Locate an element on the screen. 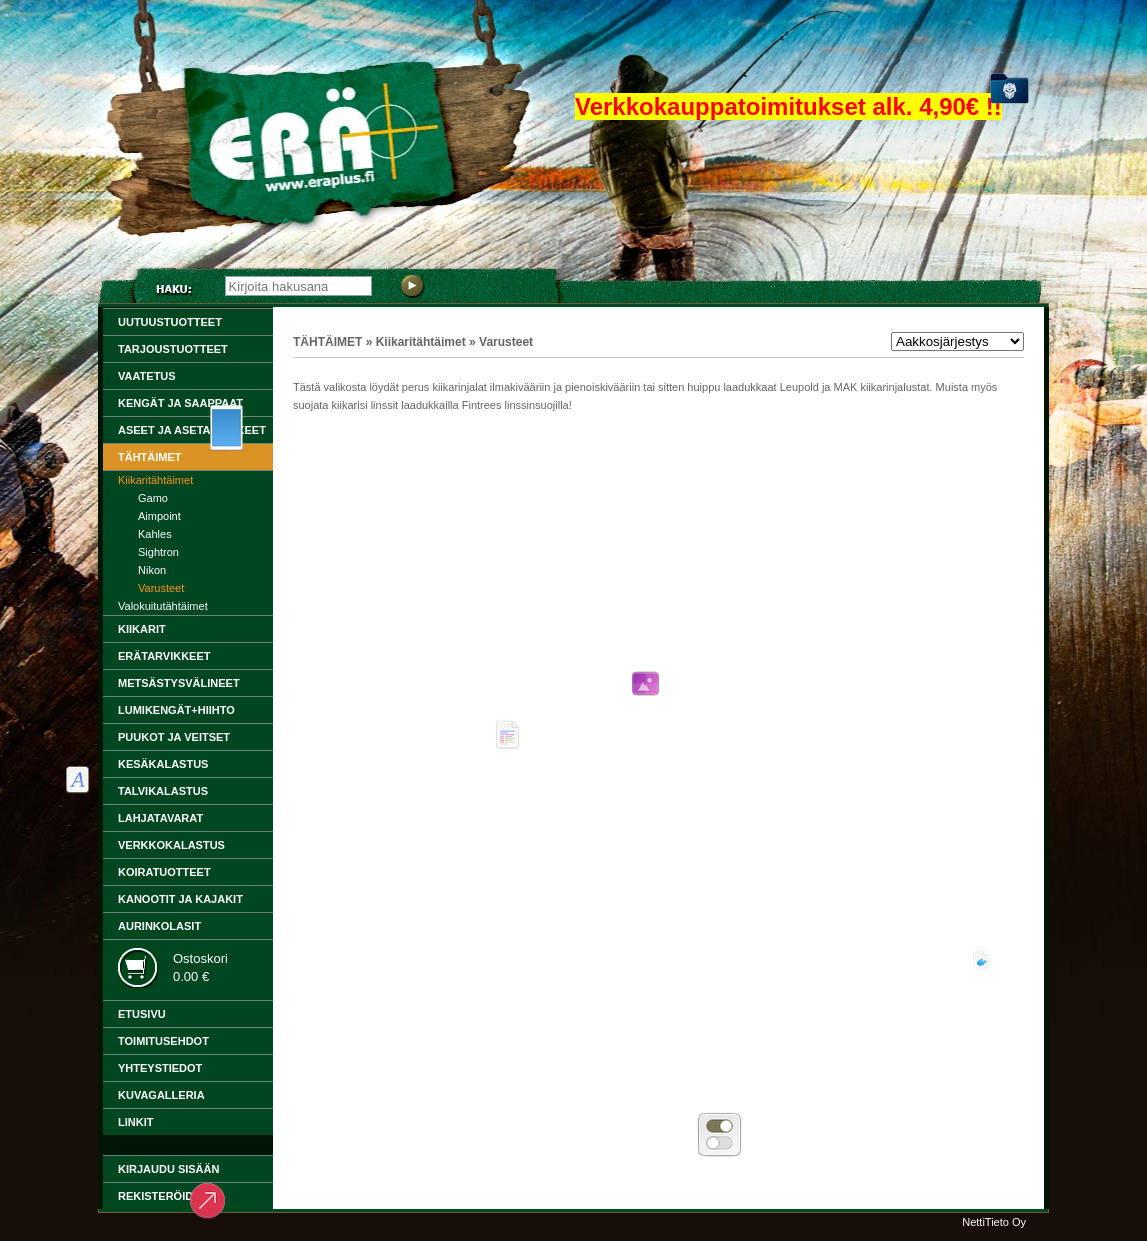  manage connected iPad device is located at coordinates (226, 427).